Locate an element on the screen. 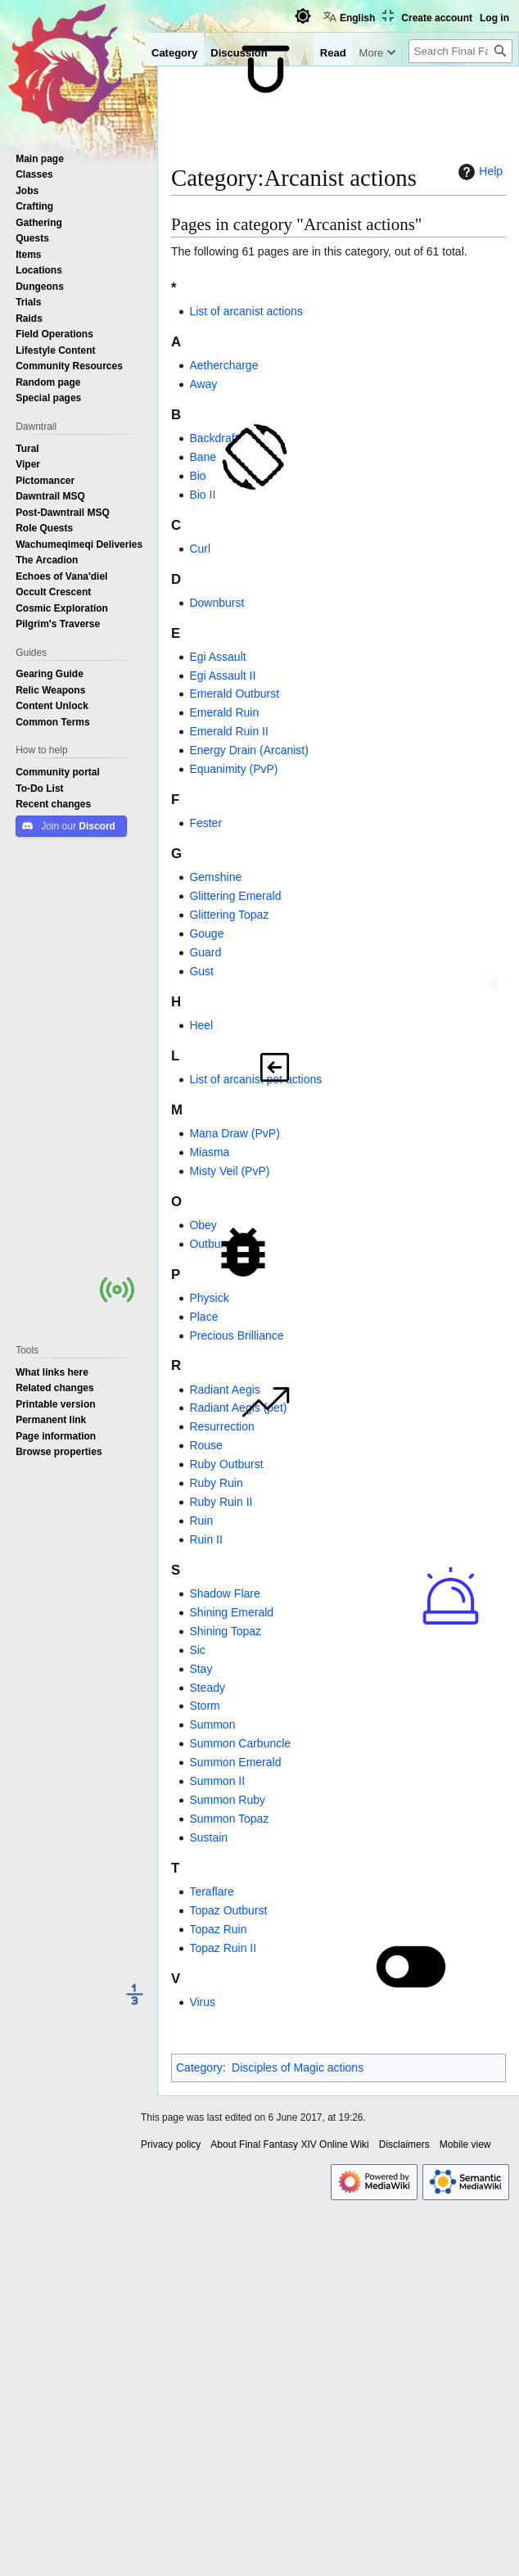 This screenshot has height=2576, width=519. rotate screen orientation is located at coordinates (255, 457).